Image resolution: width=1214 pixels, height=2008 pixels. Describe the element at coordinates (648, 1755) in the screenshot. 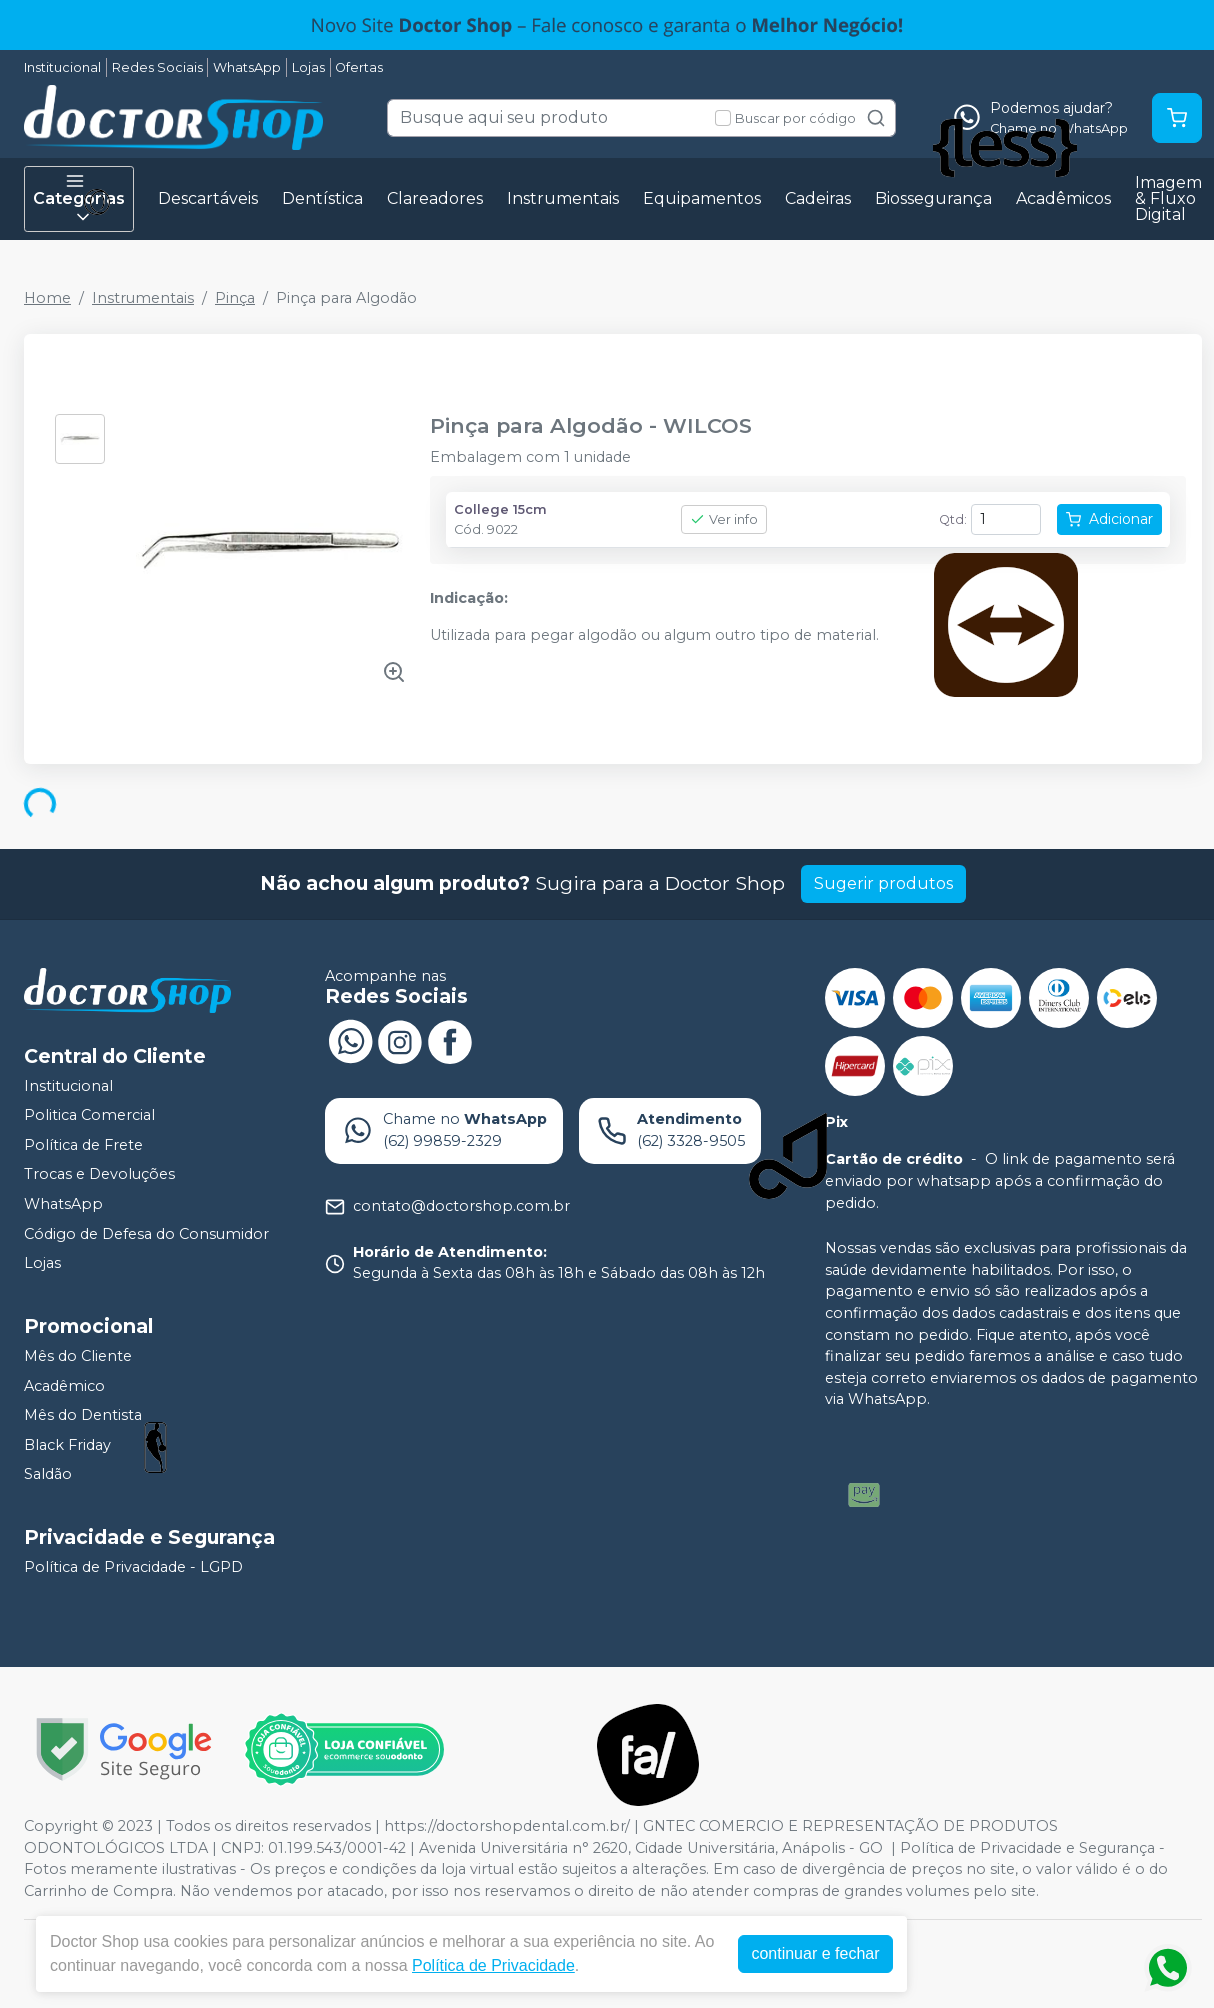

I see `open fathom analytics dashboard` at that location.